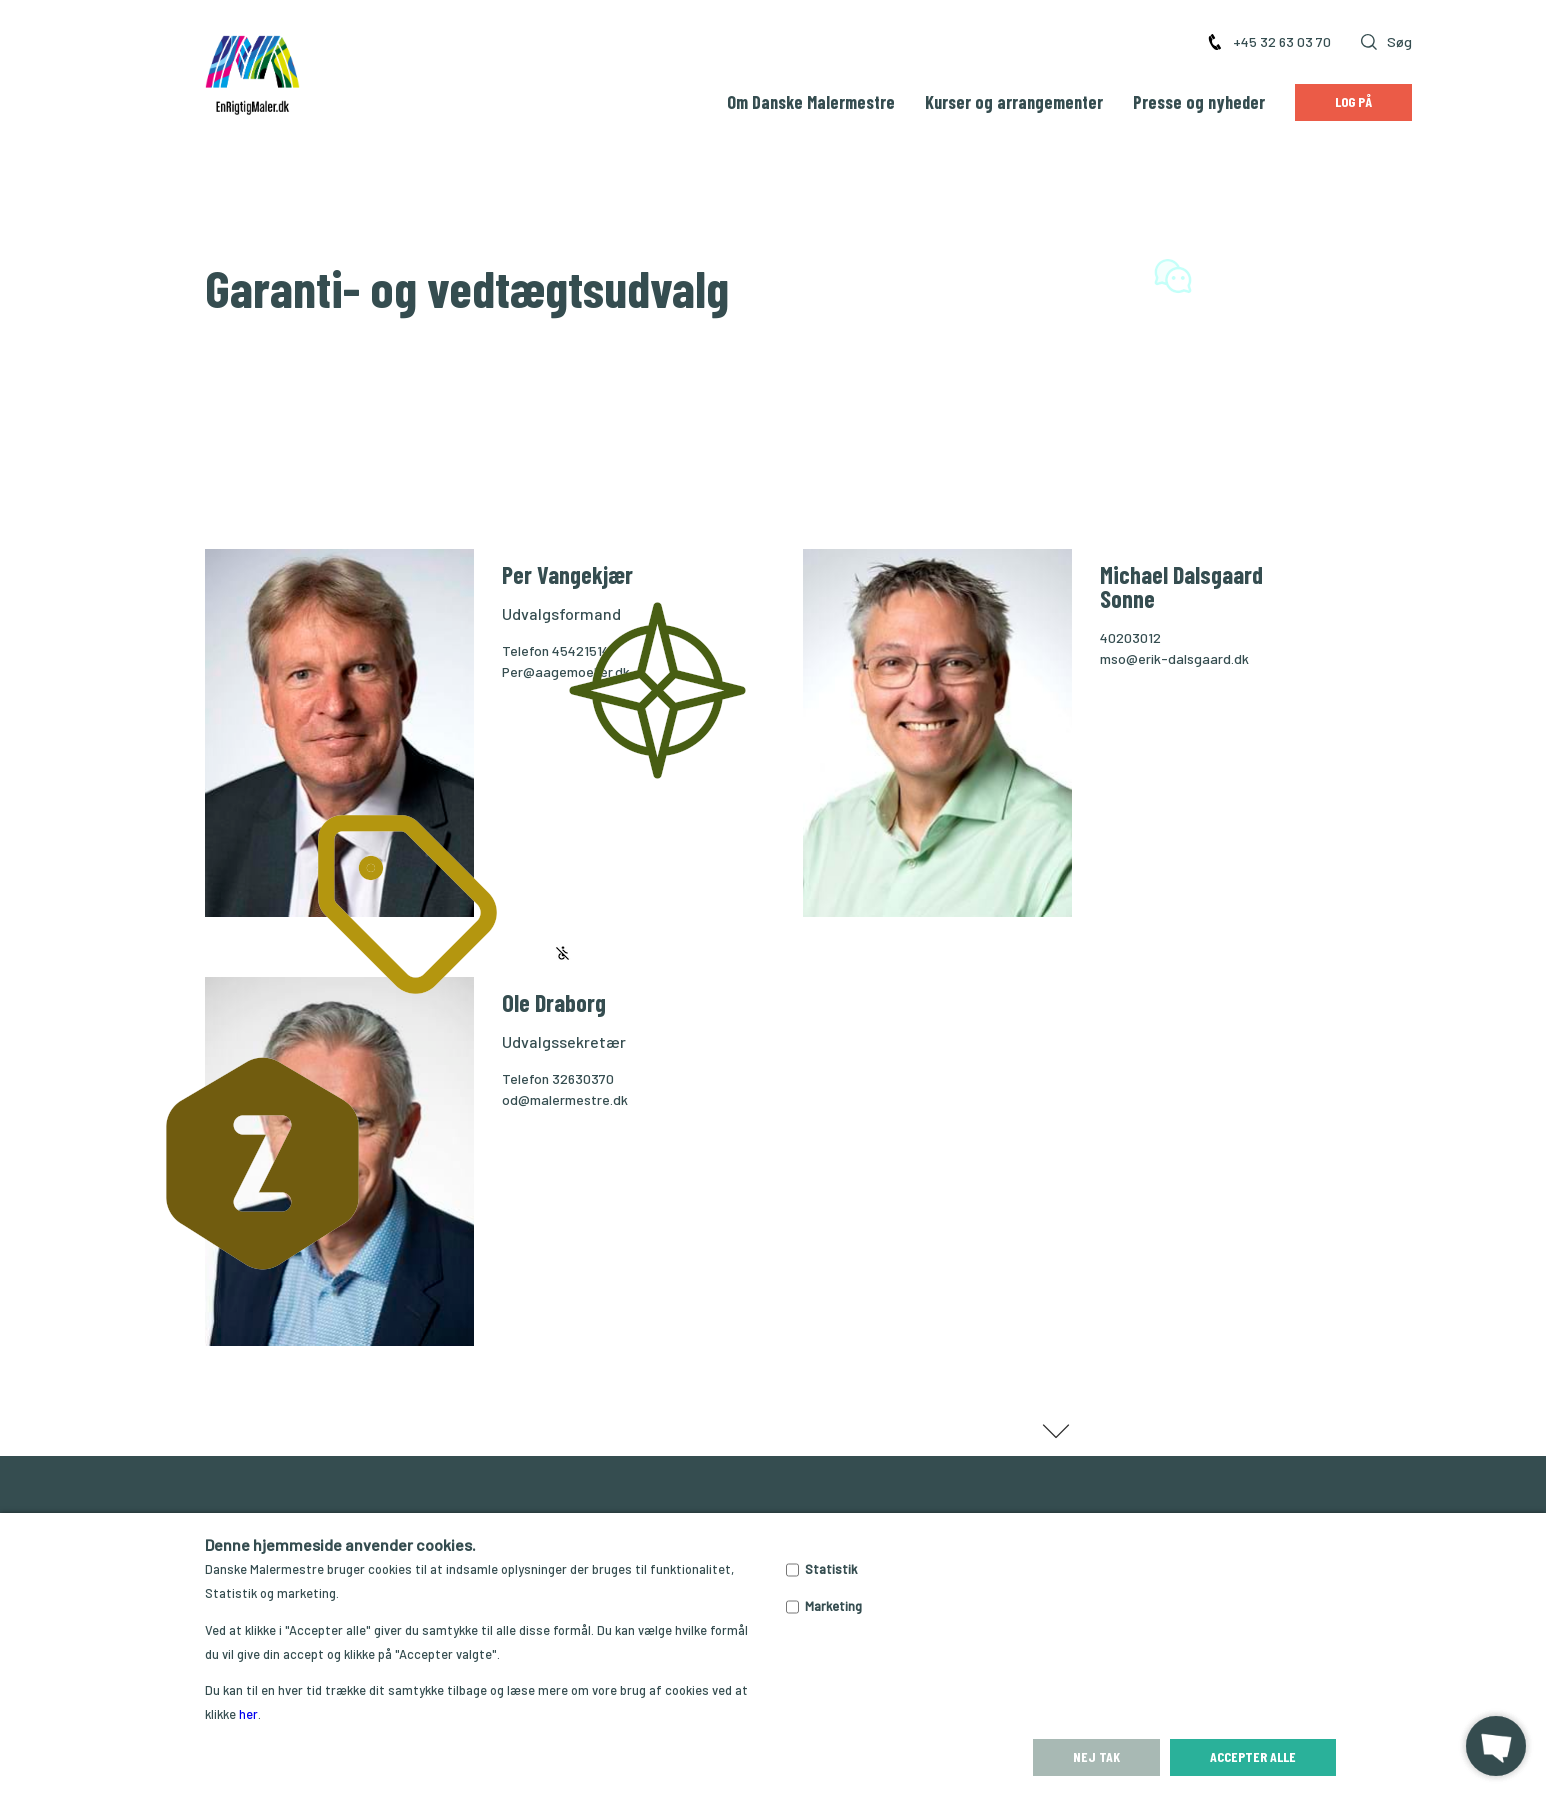  What do you see at coordinates (657, 690) in the screenshot?
I see `access navigation or orientation tools` at bounding box center [657, 690].